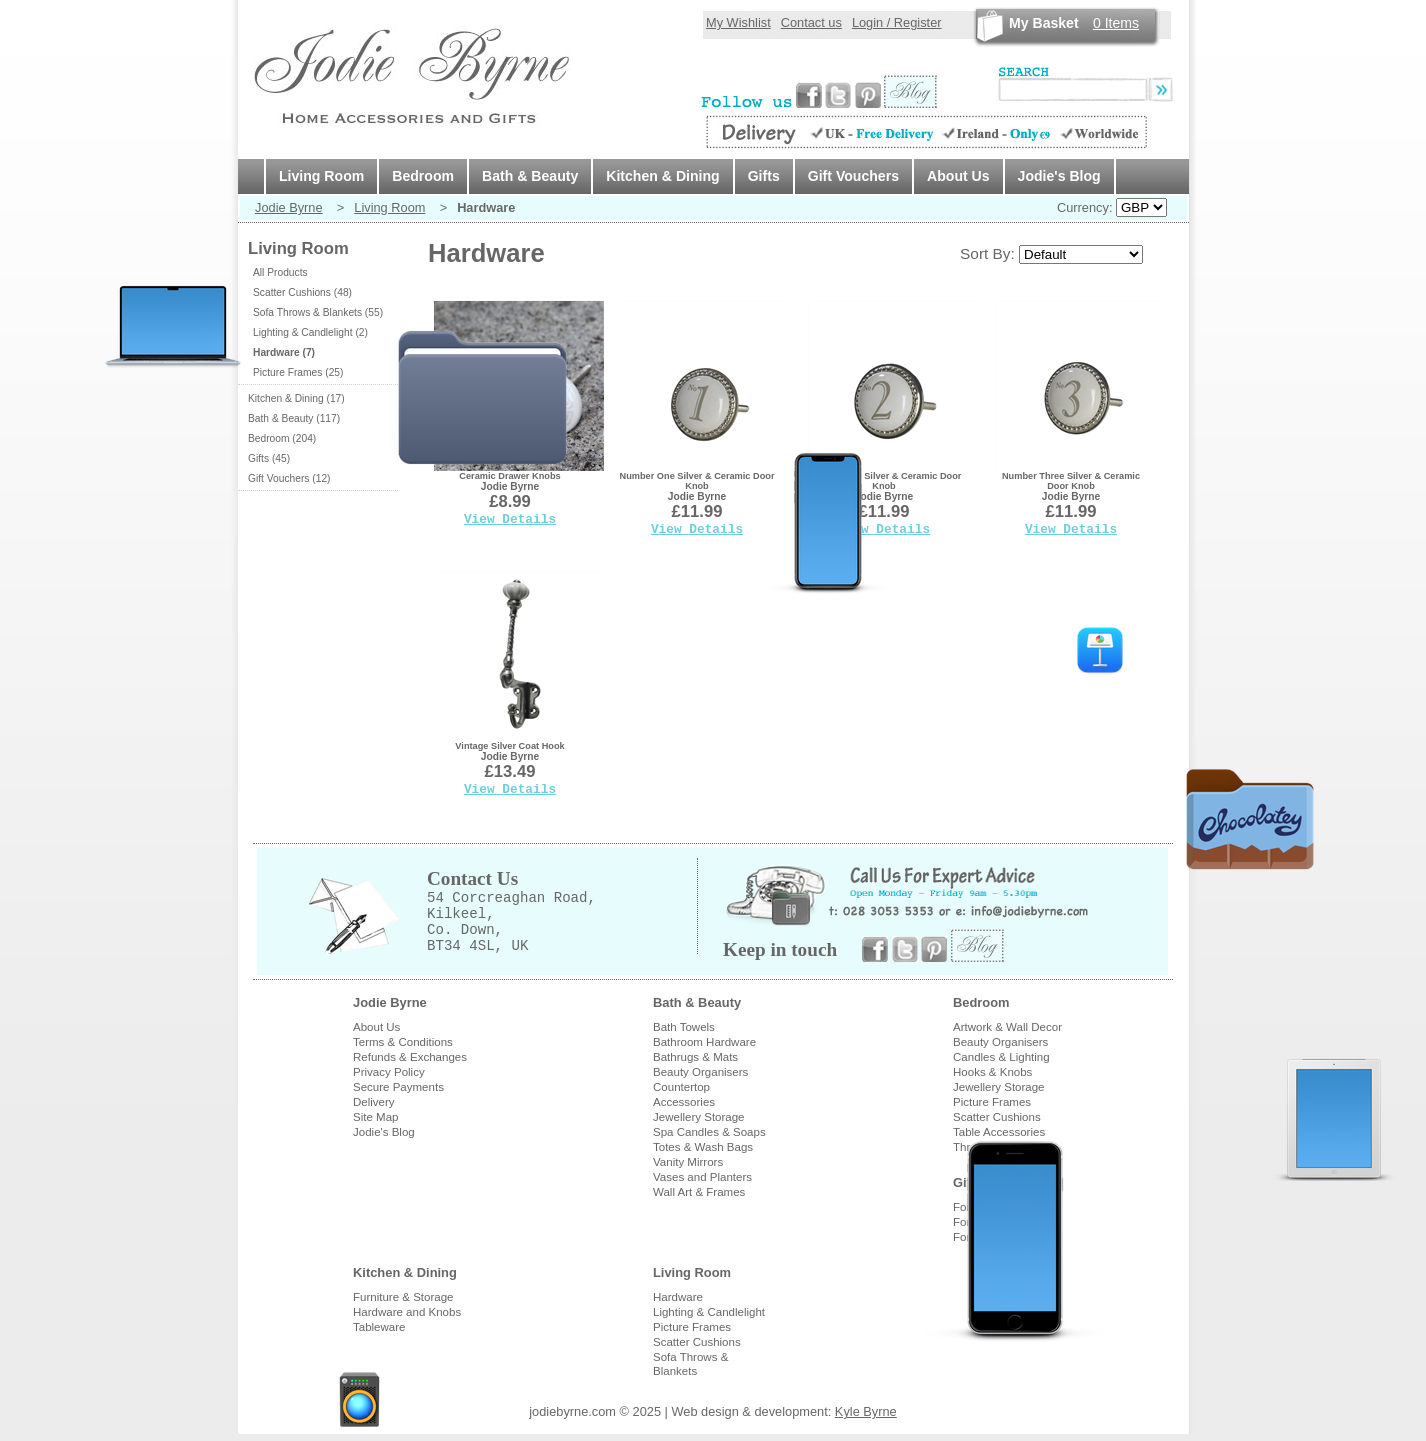  I want to click on iPhone SE 2 device connected to your mac, so click(1015, 1241).